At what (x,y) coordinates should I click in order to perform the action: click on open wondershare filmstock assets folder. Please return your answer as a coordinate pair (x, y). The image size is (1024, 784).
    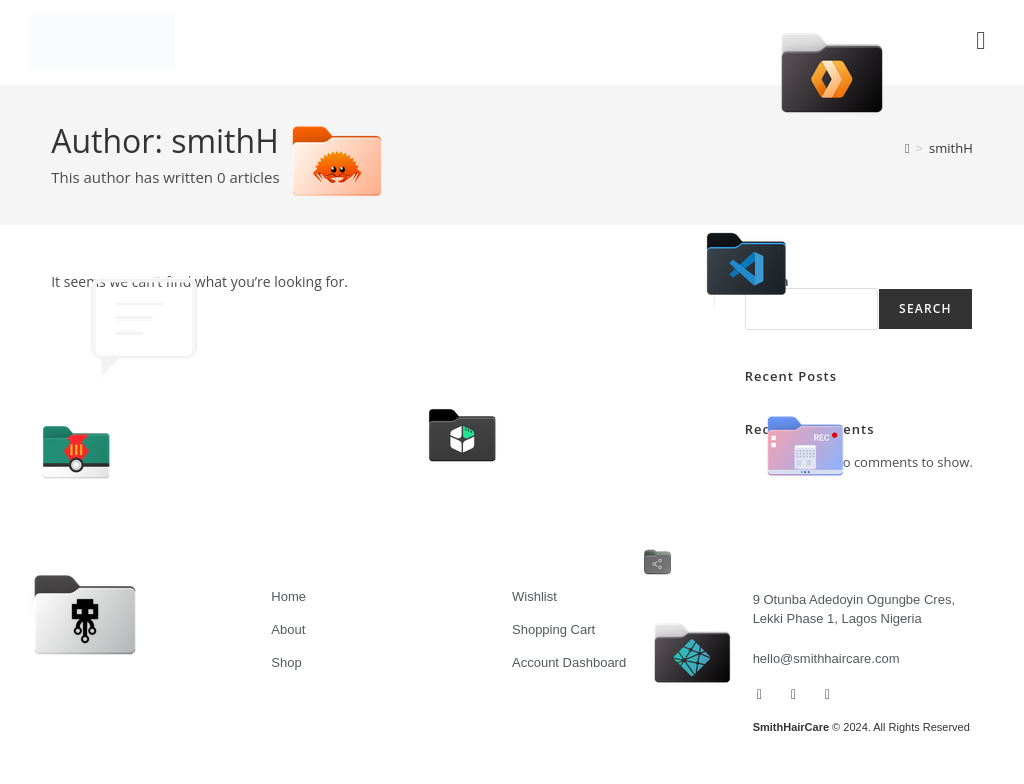
    Looking at the image, I should click on (462, 437).